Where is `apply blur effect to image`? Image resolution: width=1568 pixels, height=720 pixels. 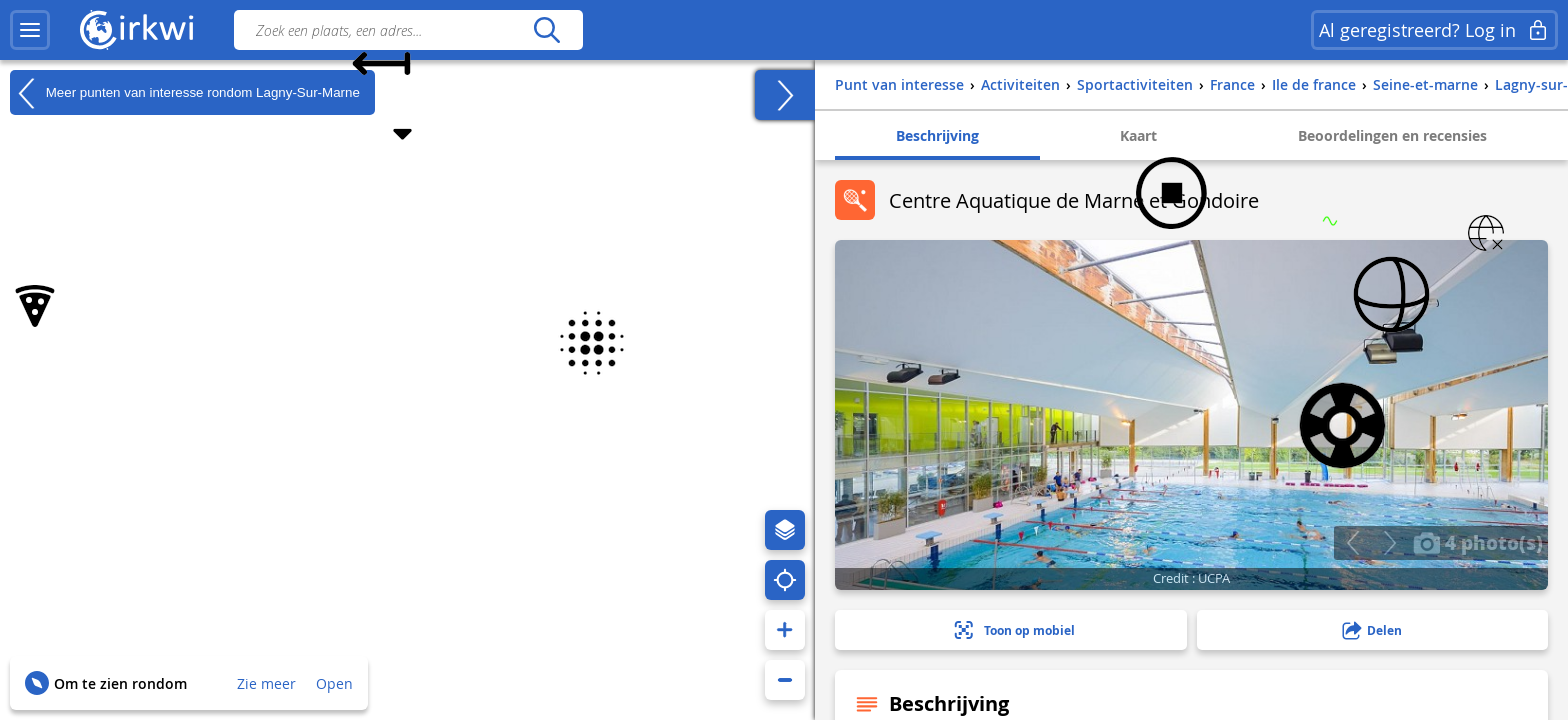 apply blur effect to image is located at coordinates (592, 343).